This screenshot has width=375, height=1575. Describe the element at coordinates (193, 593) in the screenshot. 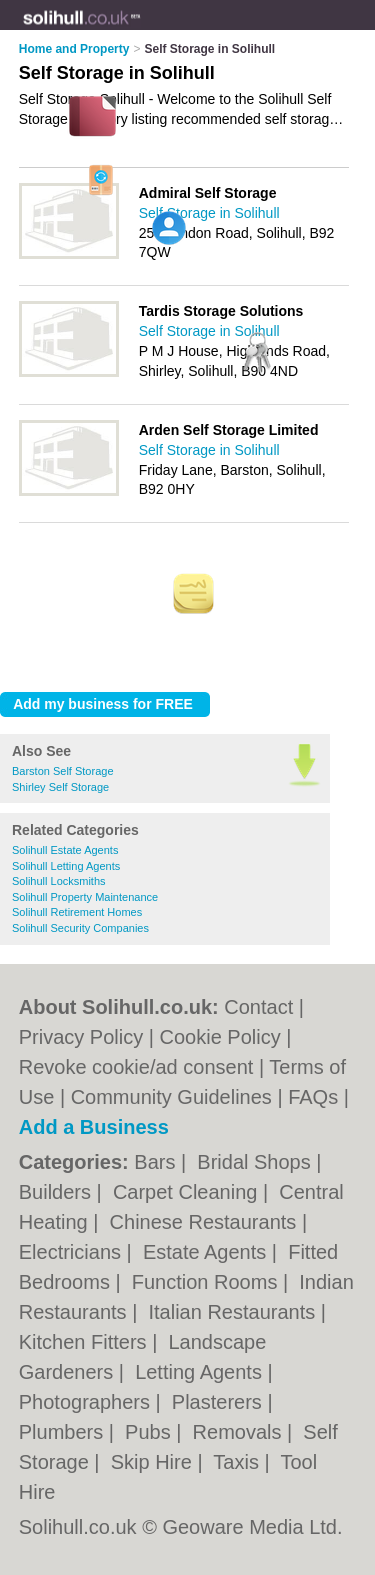

I see `open the stickies app for quick notes` at that location.